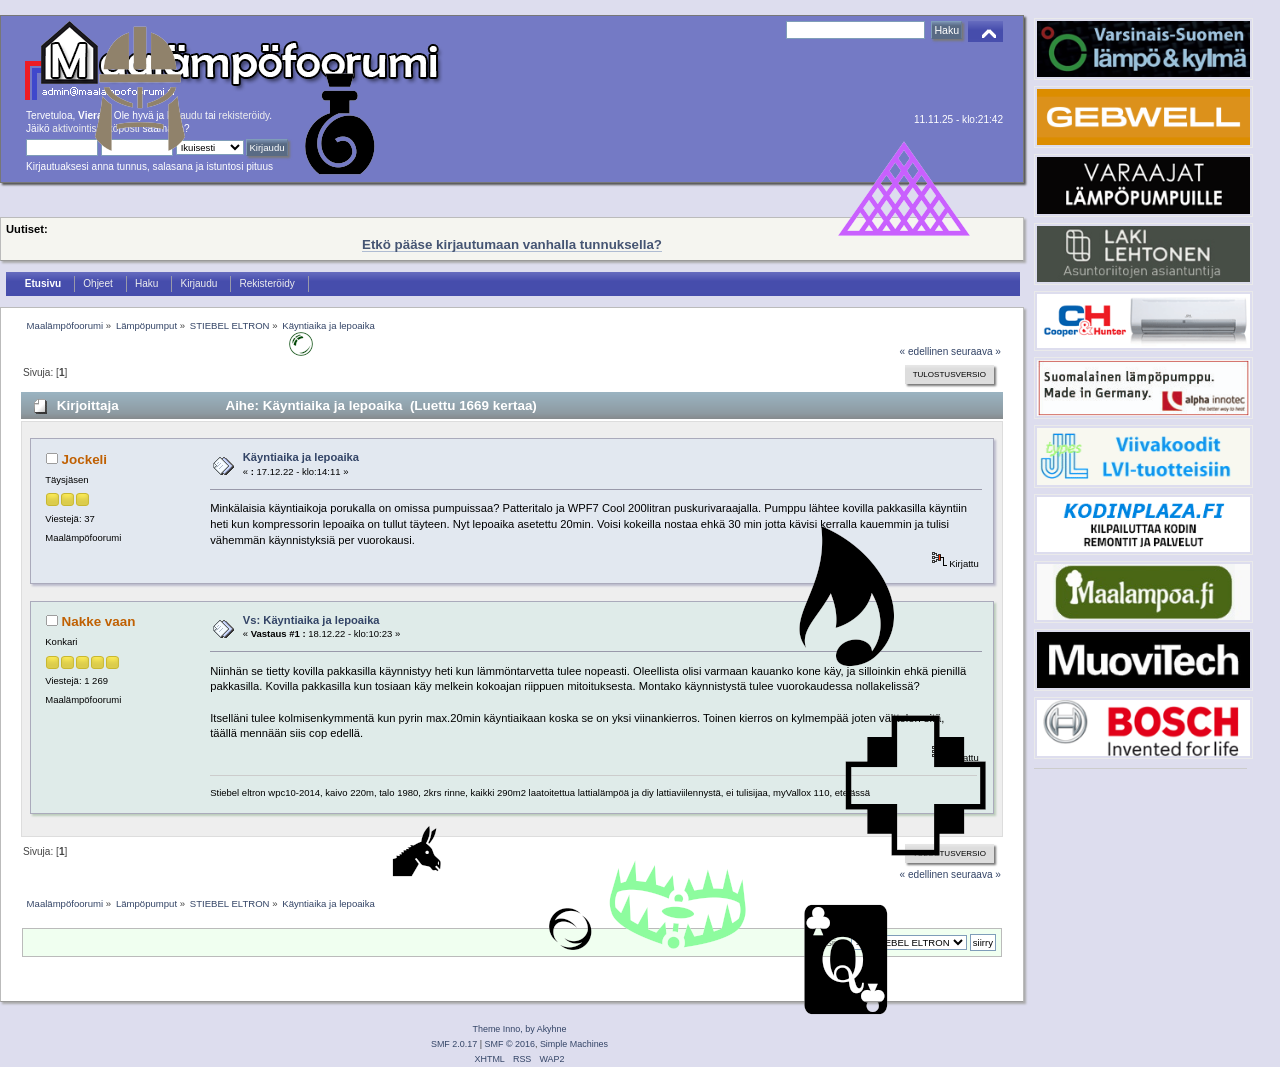  What do you see at coordinates (678, 901) in the screenshot?
I see `set a trap for enemies or animals` at bounding box center [678, 901].